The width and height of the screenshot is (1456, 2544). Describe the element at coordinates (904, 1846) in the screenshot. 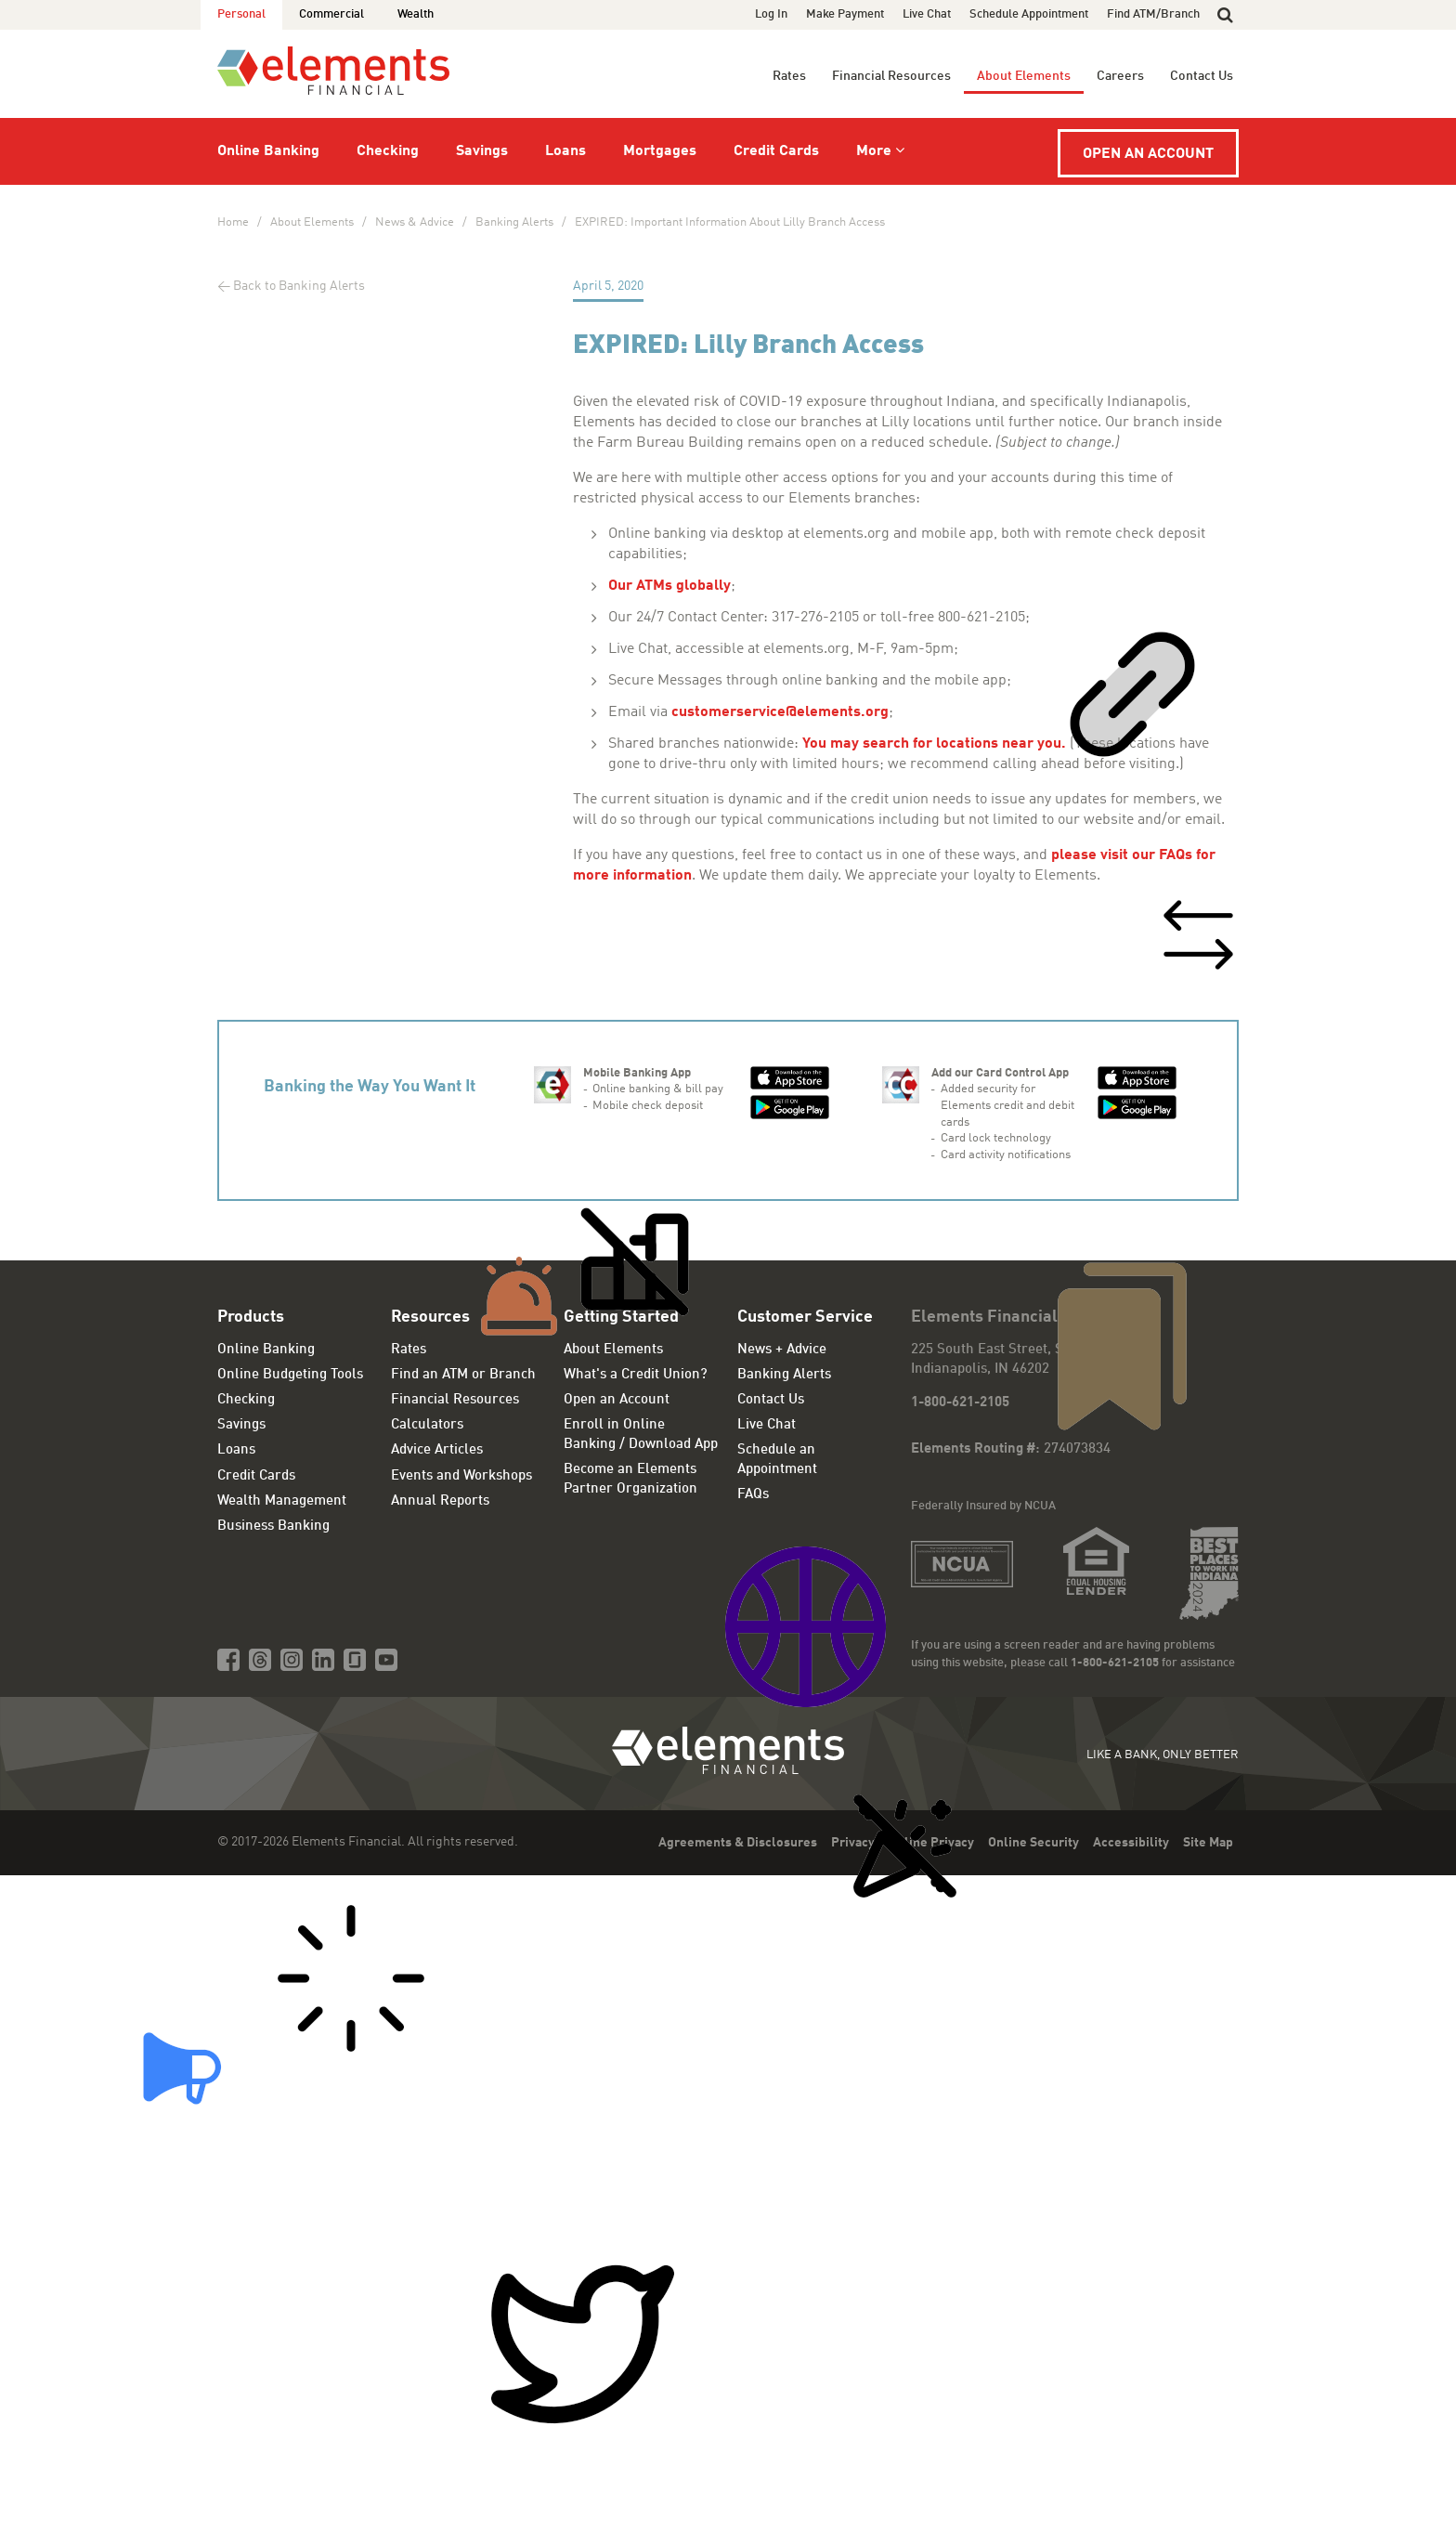

I see `disable celebration effects` at that location.